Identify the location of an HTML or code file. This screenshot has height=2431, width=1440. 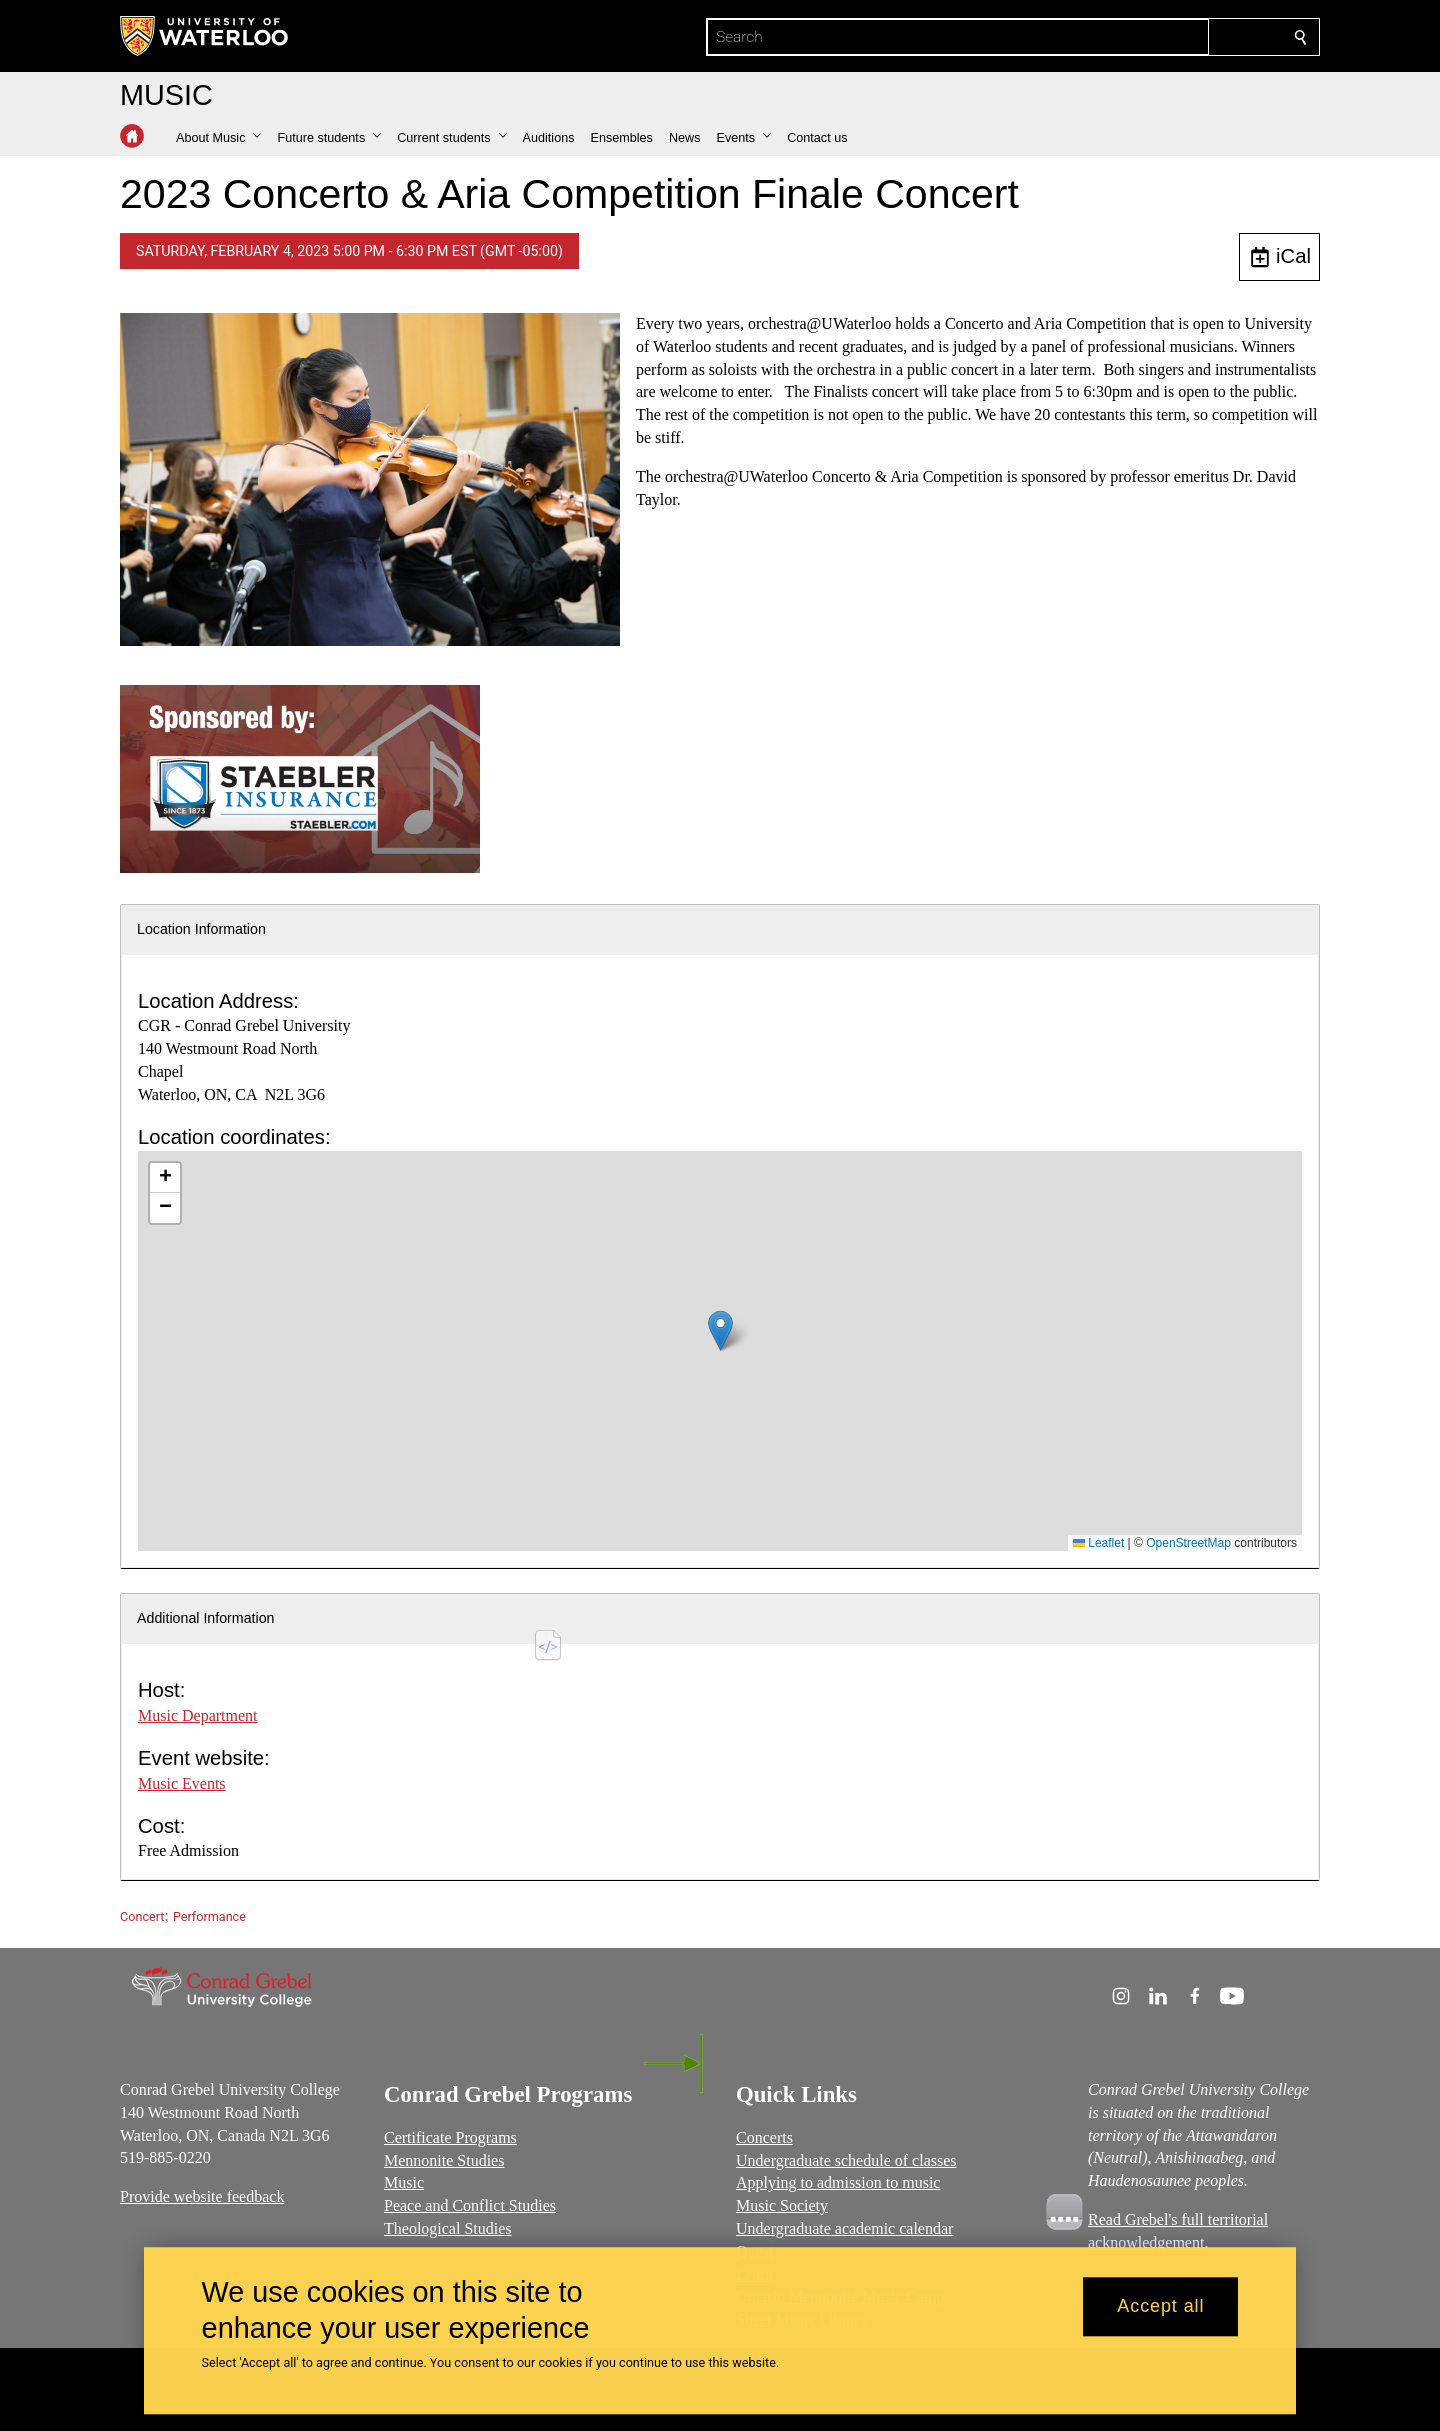
(548, 1645).